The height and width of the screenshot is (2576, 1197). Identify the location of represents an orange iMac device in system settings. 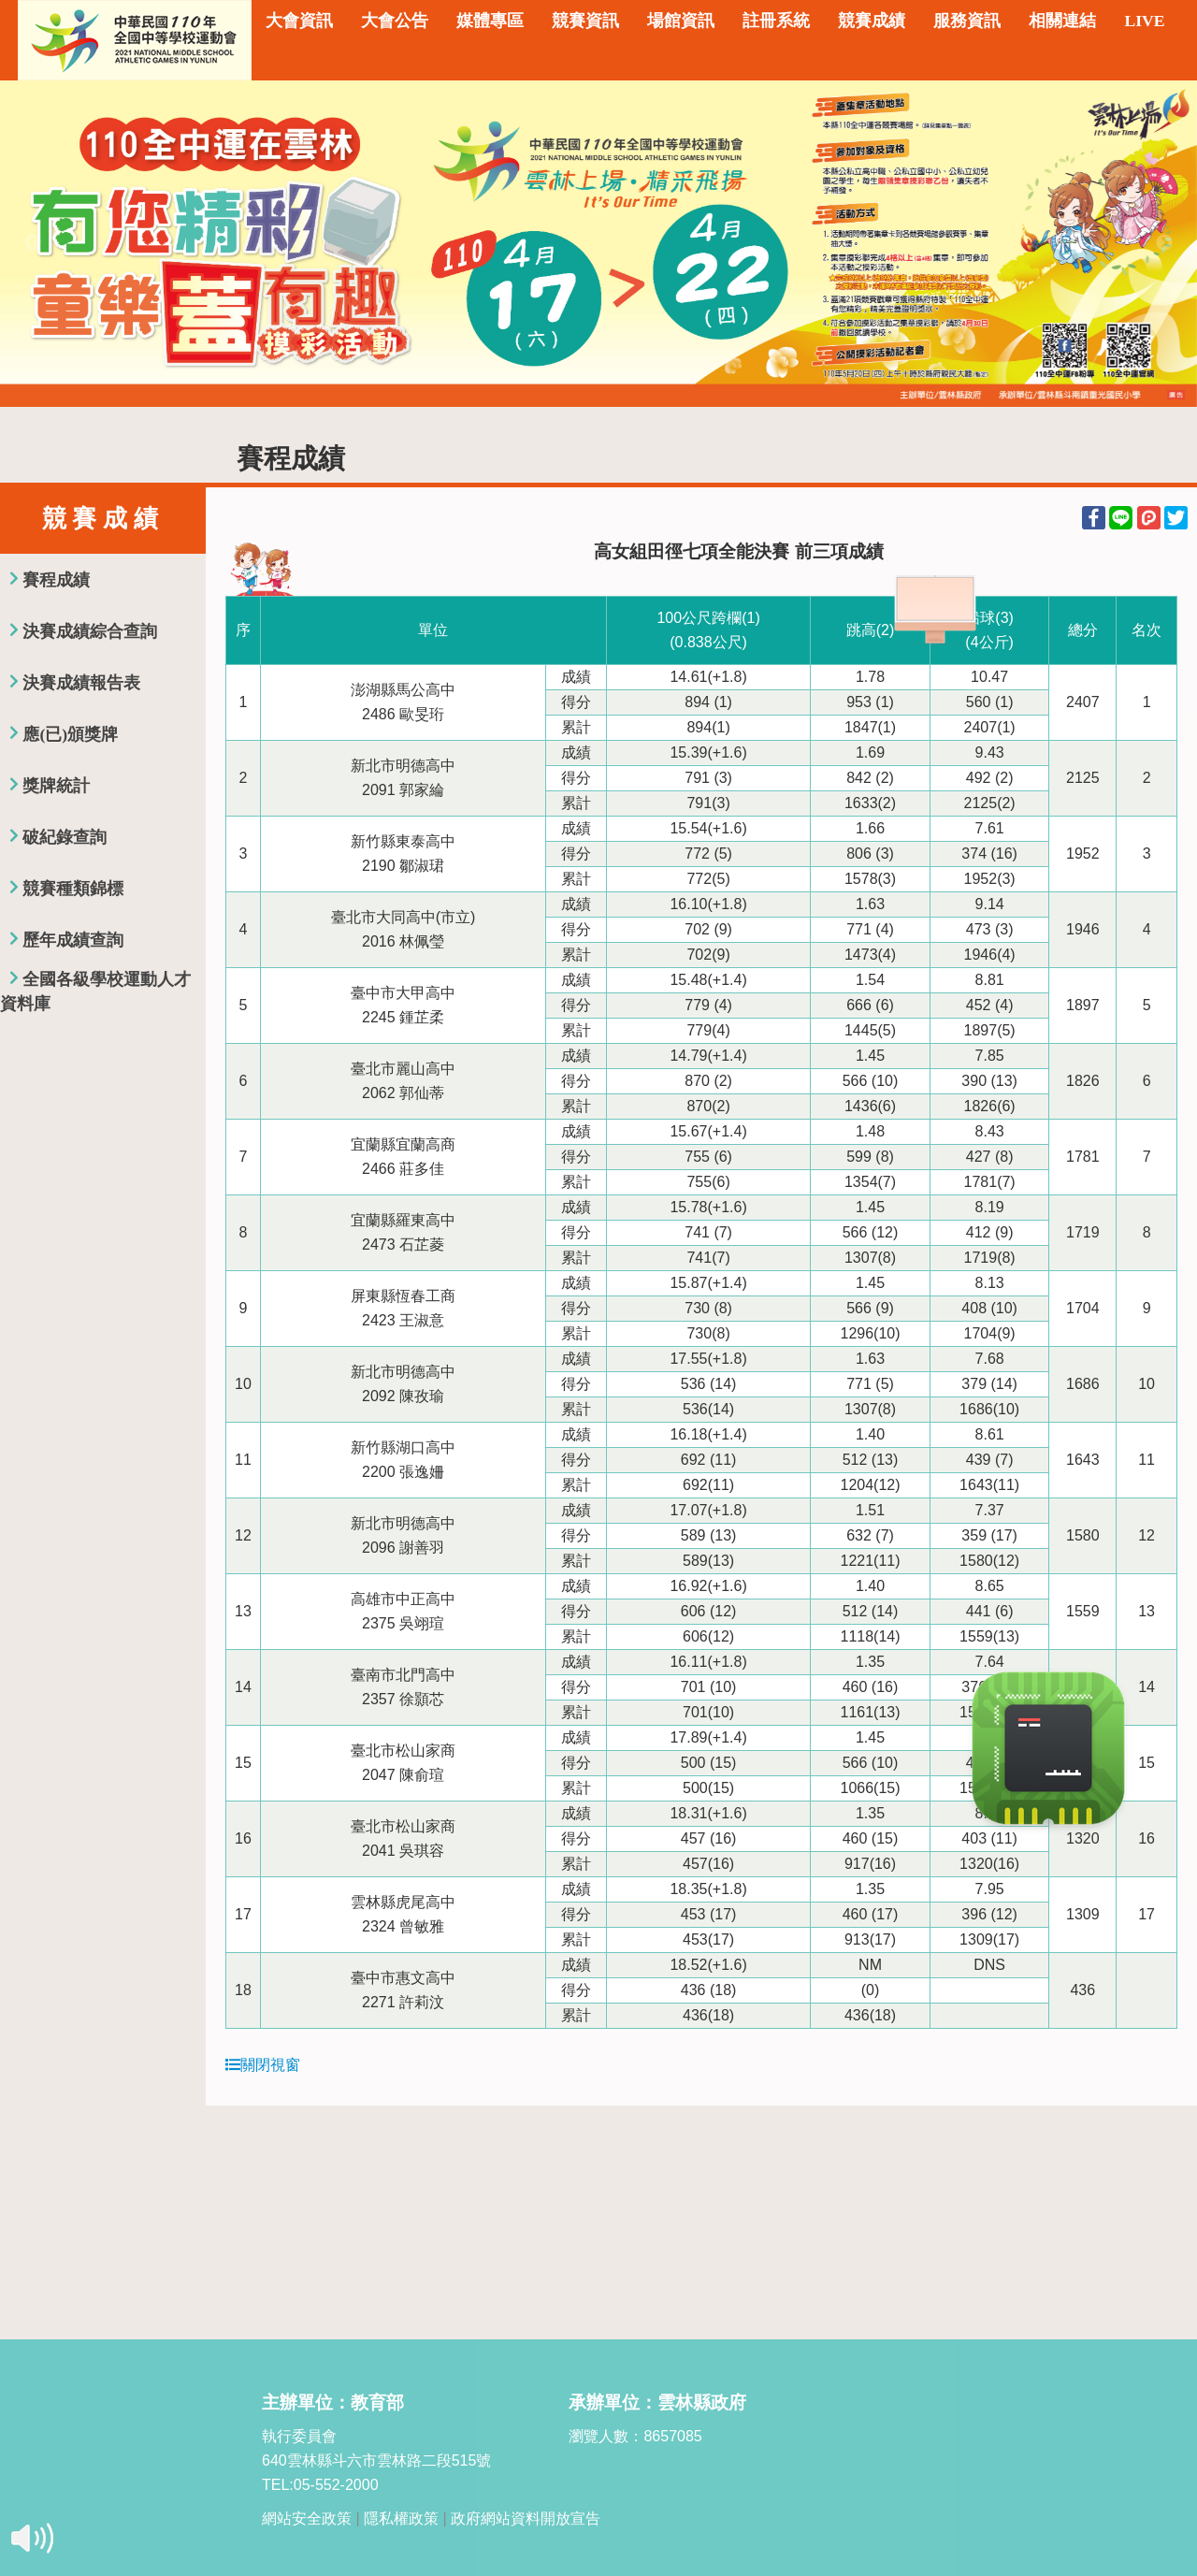
(935, 608).